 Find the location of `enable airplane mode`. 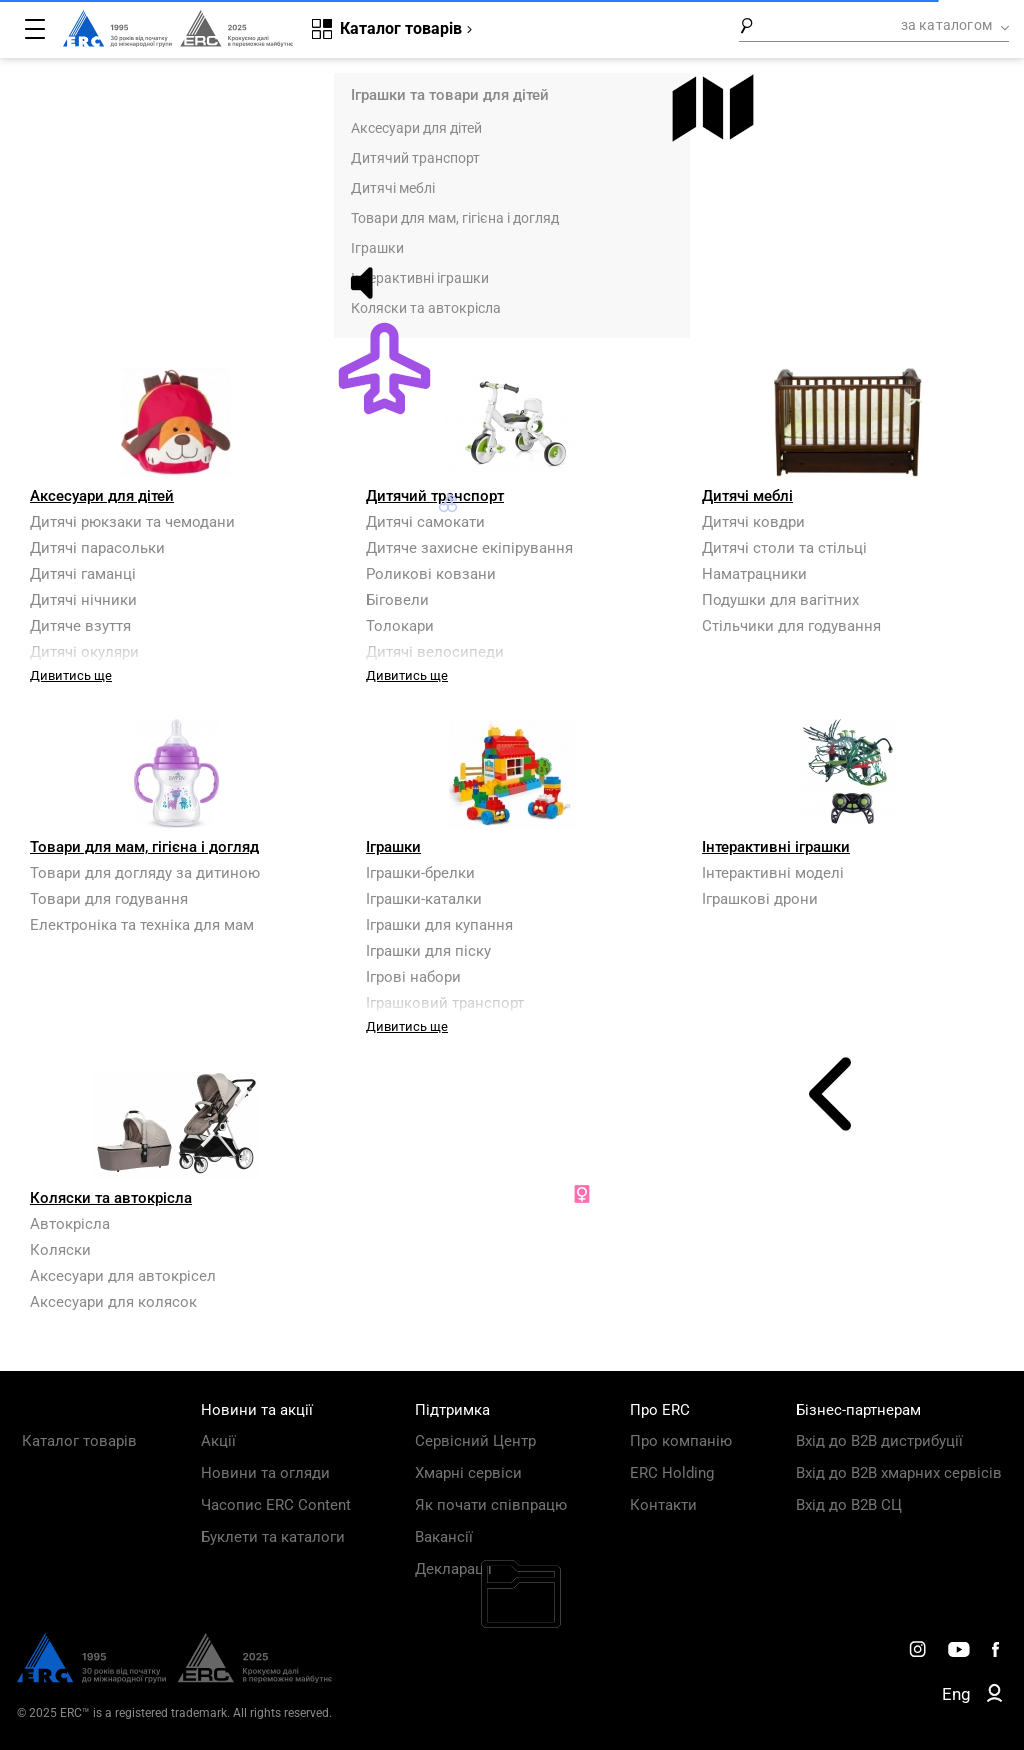

enable airplane mode is located at coordinates (384, 368).